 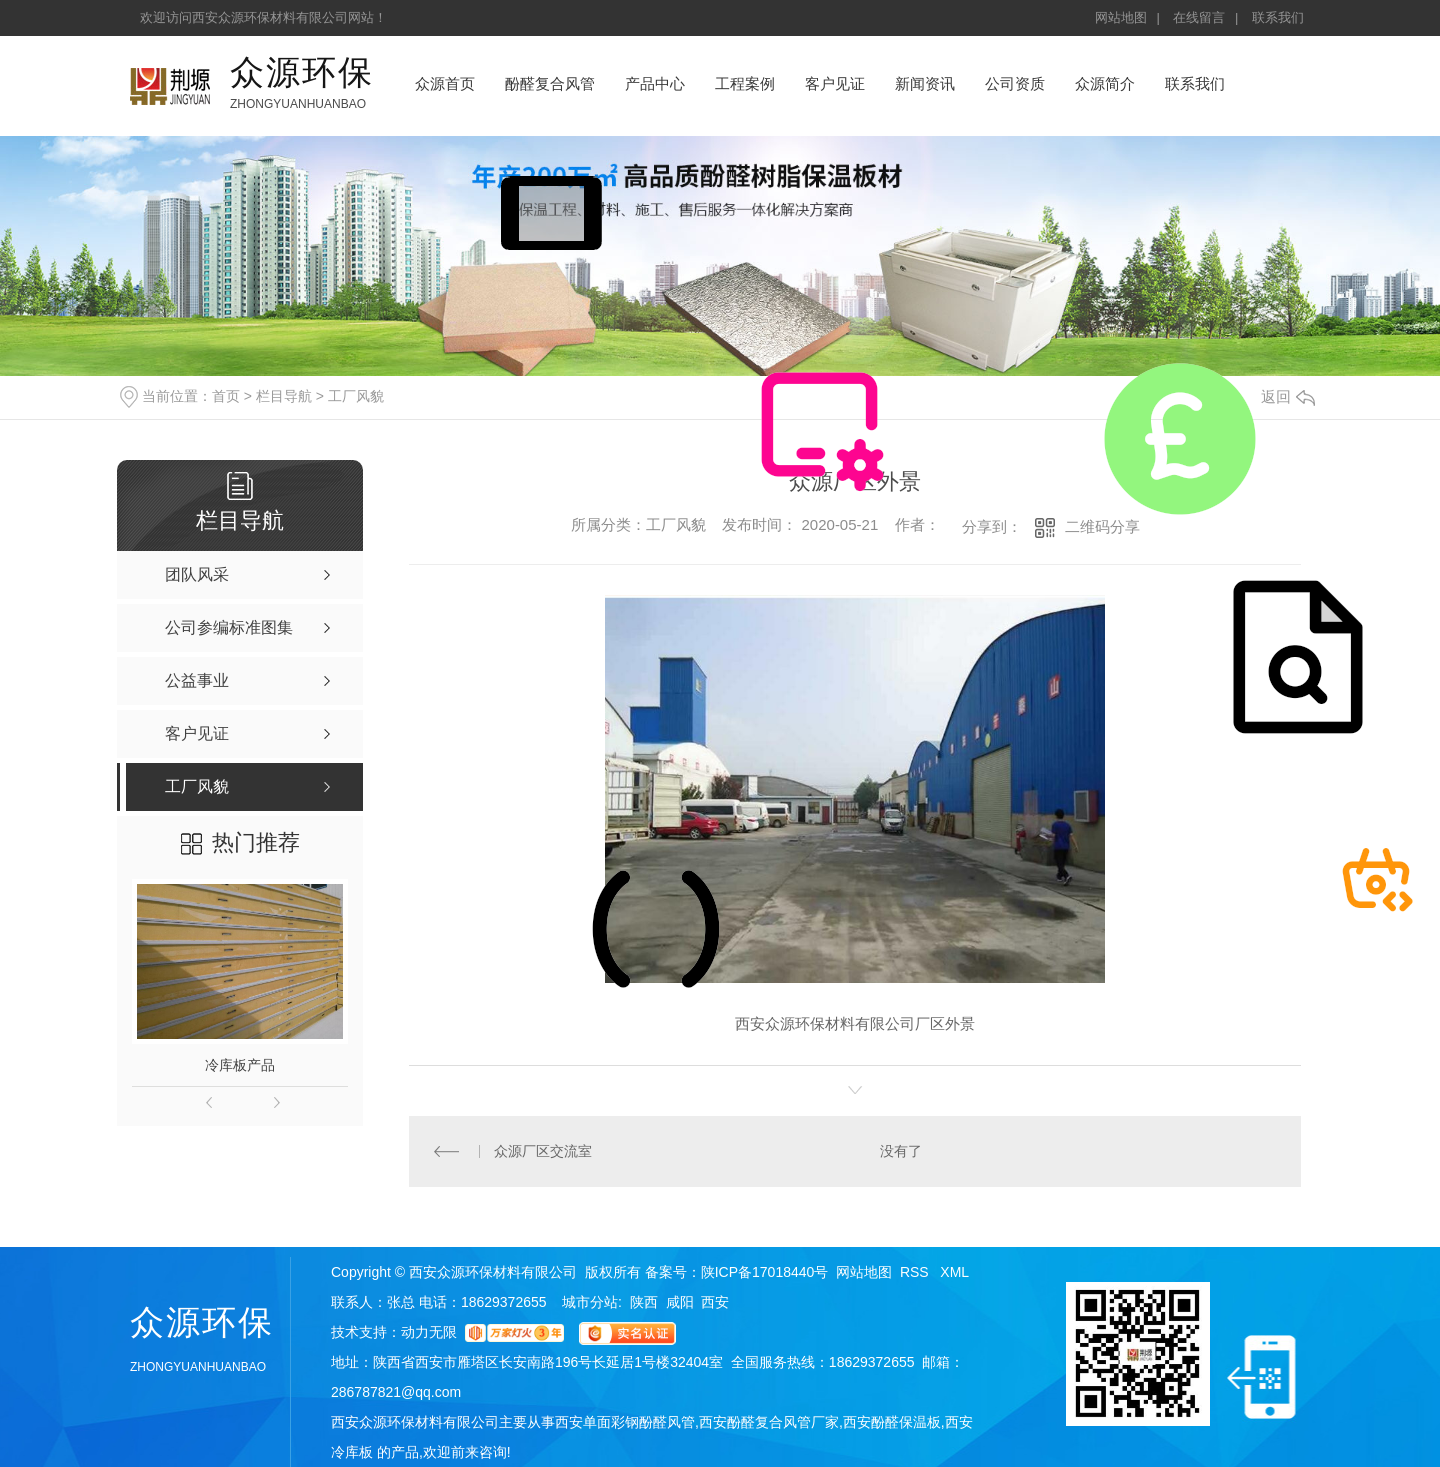 I want to click on switch to tablet view or layout, so click(x=551, y=213).